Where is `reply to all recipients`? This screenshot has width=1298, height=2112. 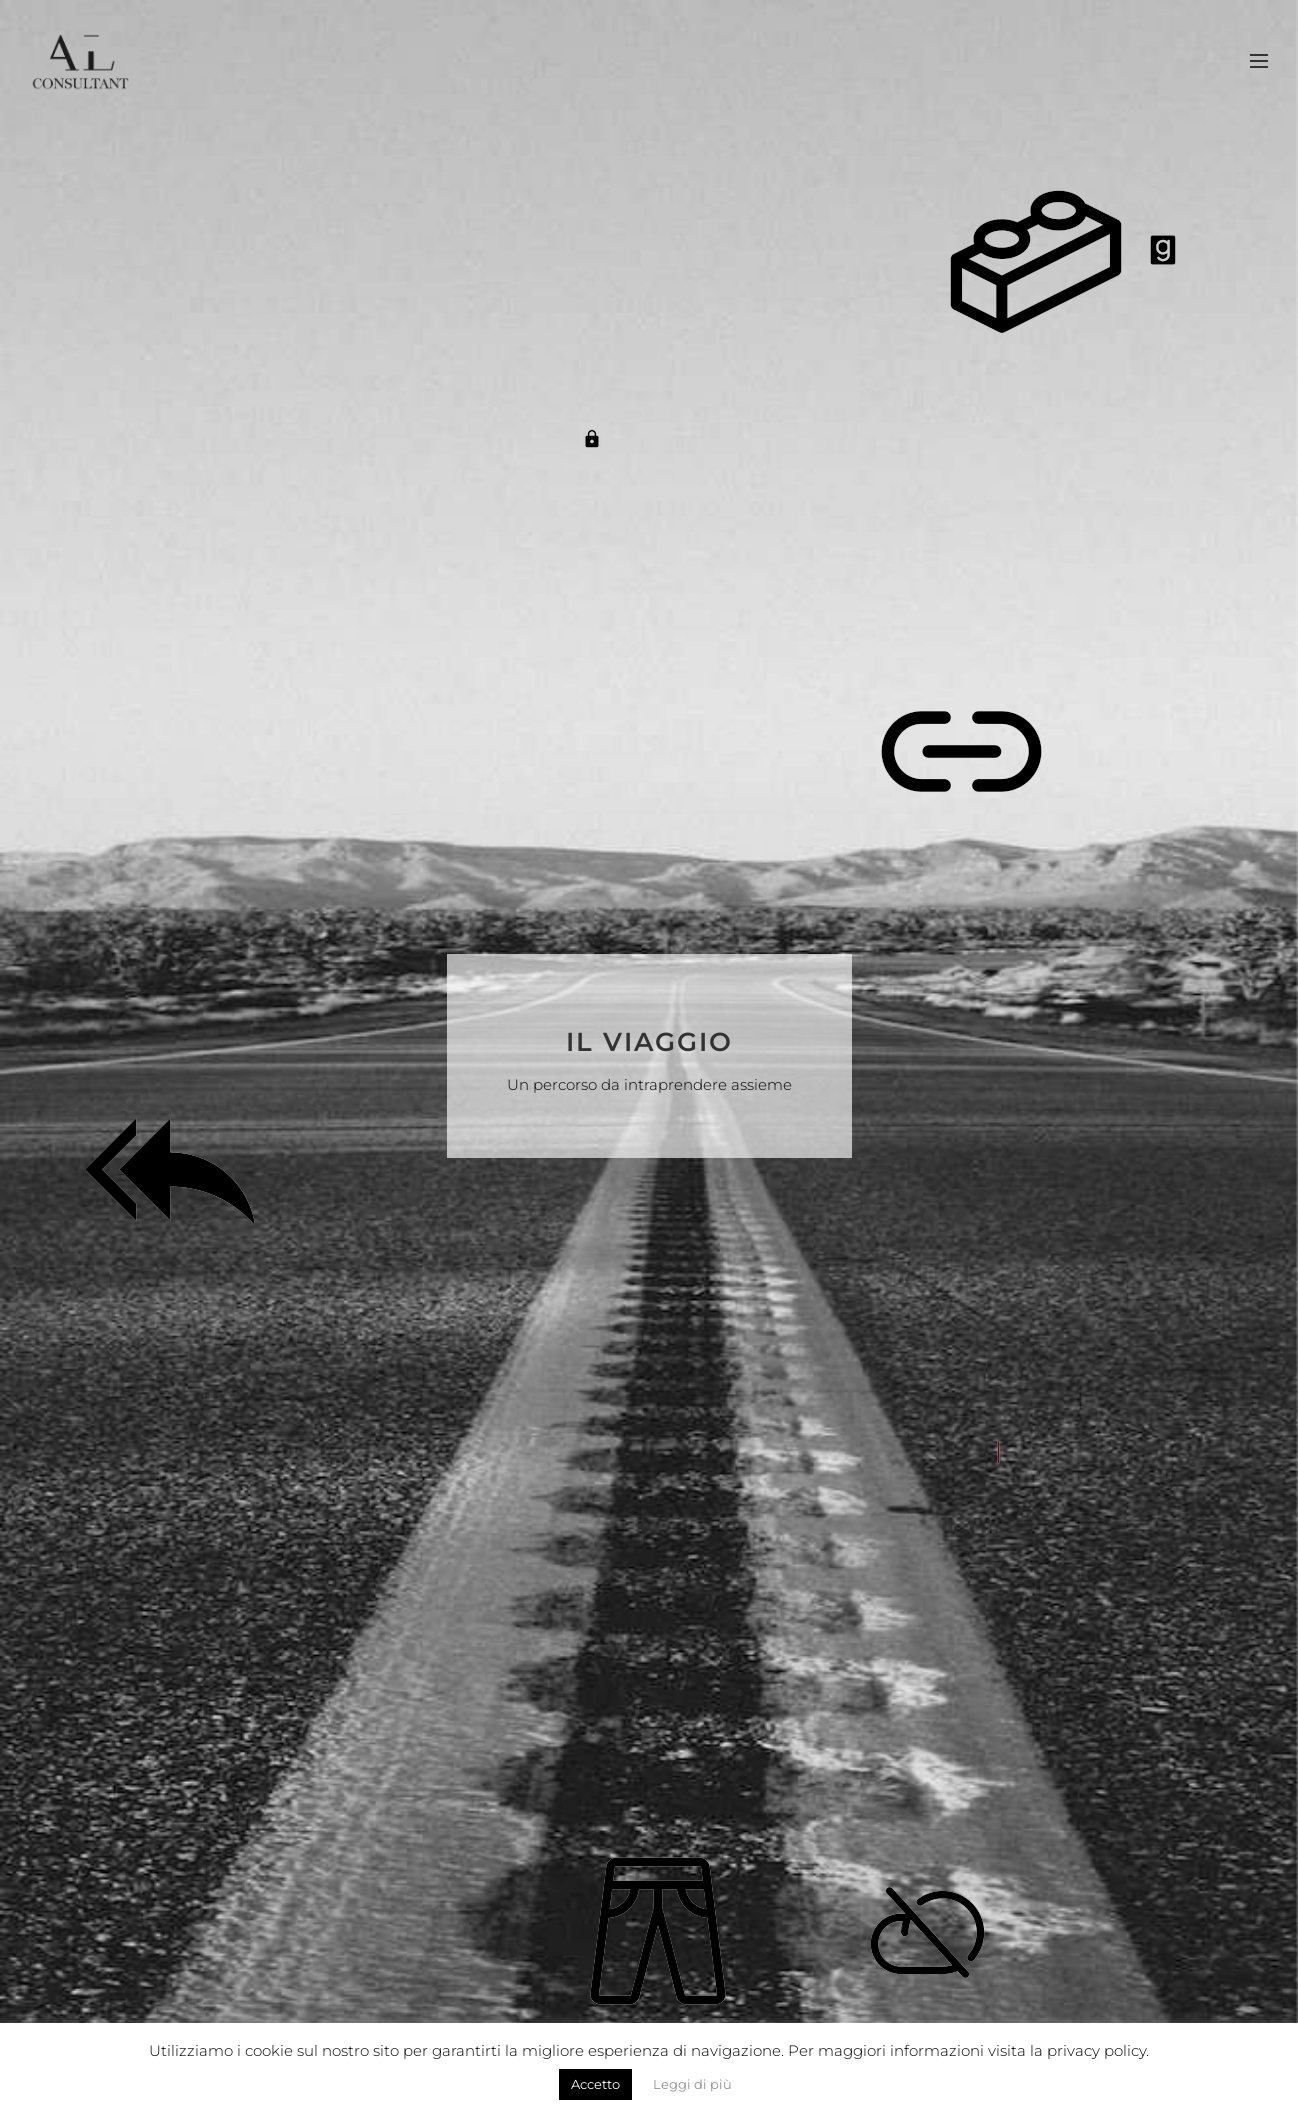 reply to all recipients is located at coordinates (170, 1169).